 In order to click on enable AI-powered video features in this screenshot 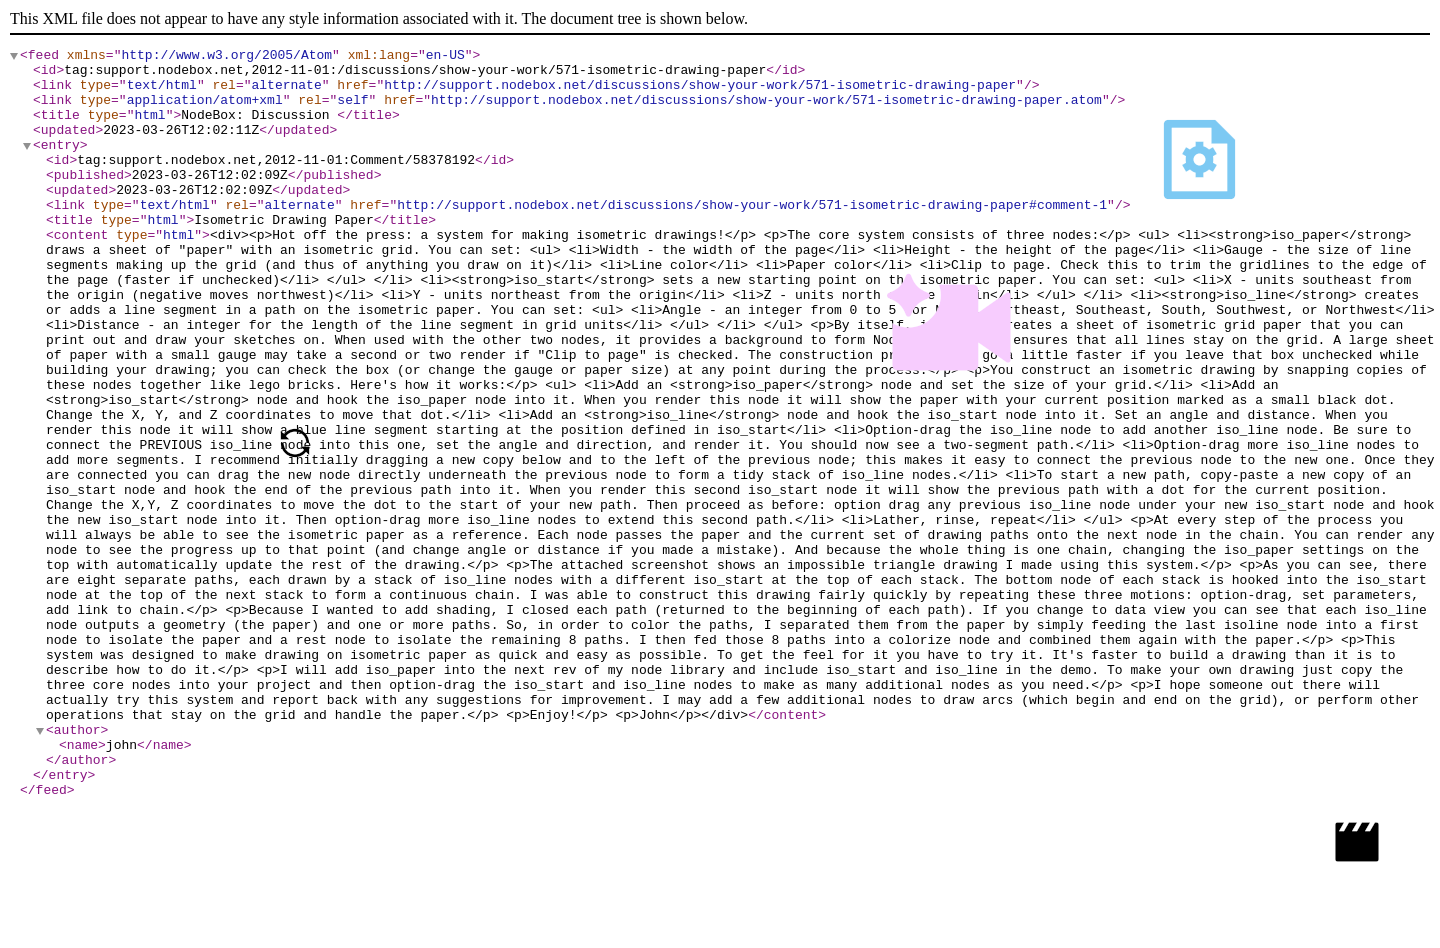, I will do `click(951, 327)`.